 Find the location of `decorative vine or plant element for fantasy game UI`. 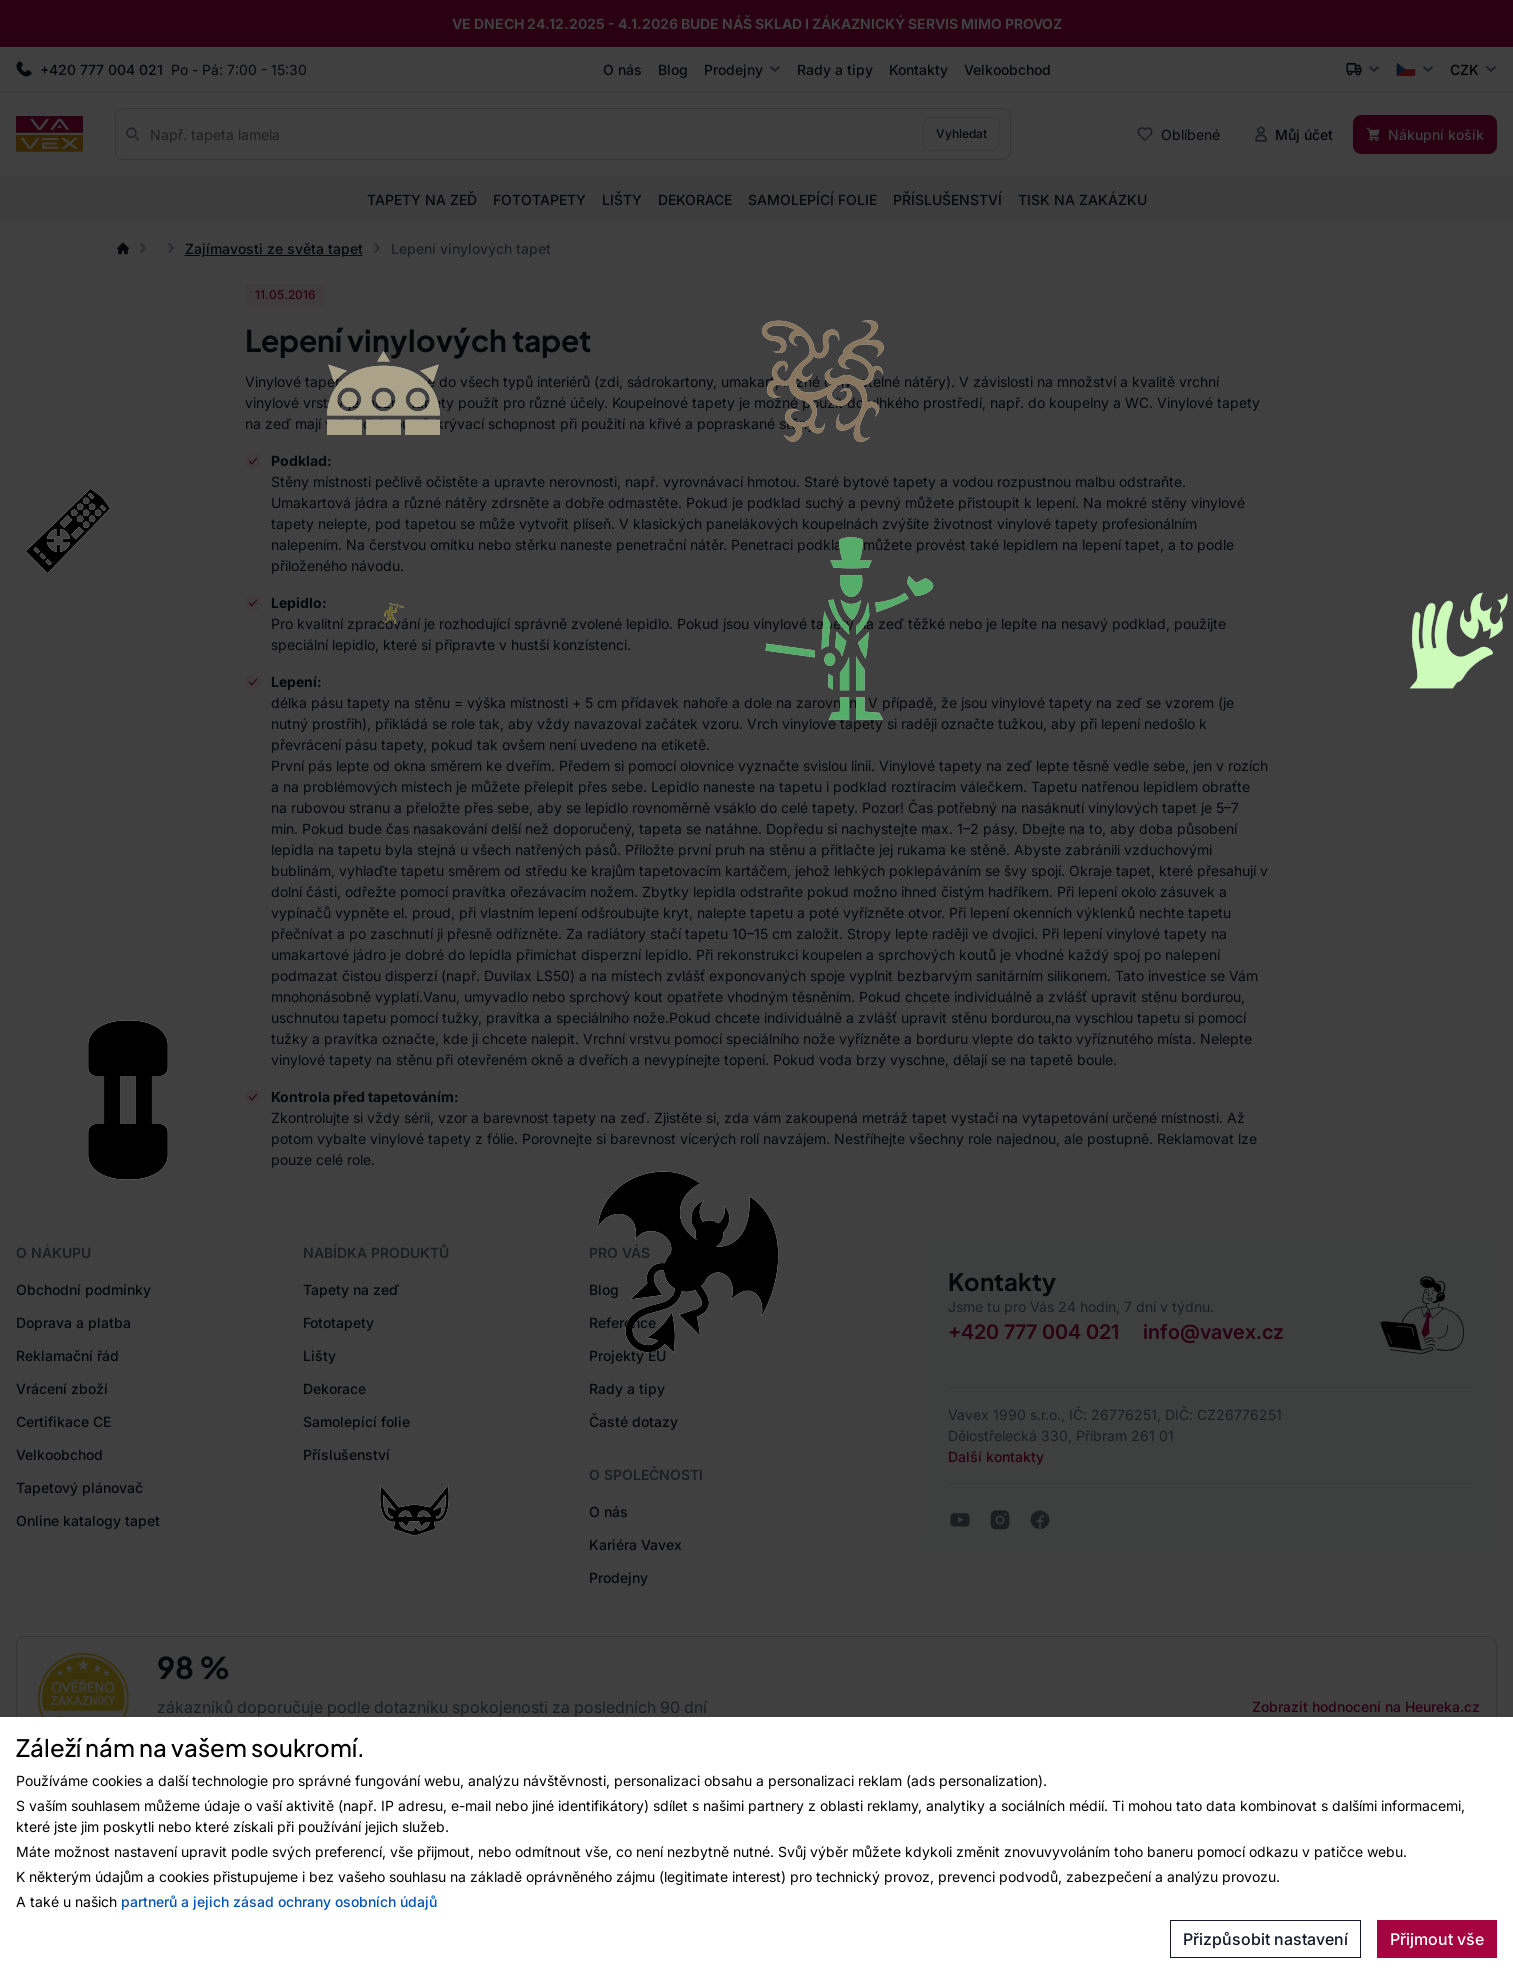

decorative vine or plant element for fantasy game UI is located at coordinates (822, 380).